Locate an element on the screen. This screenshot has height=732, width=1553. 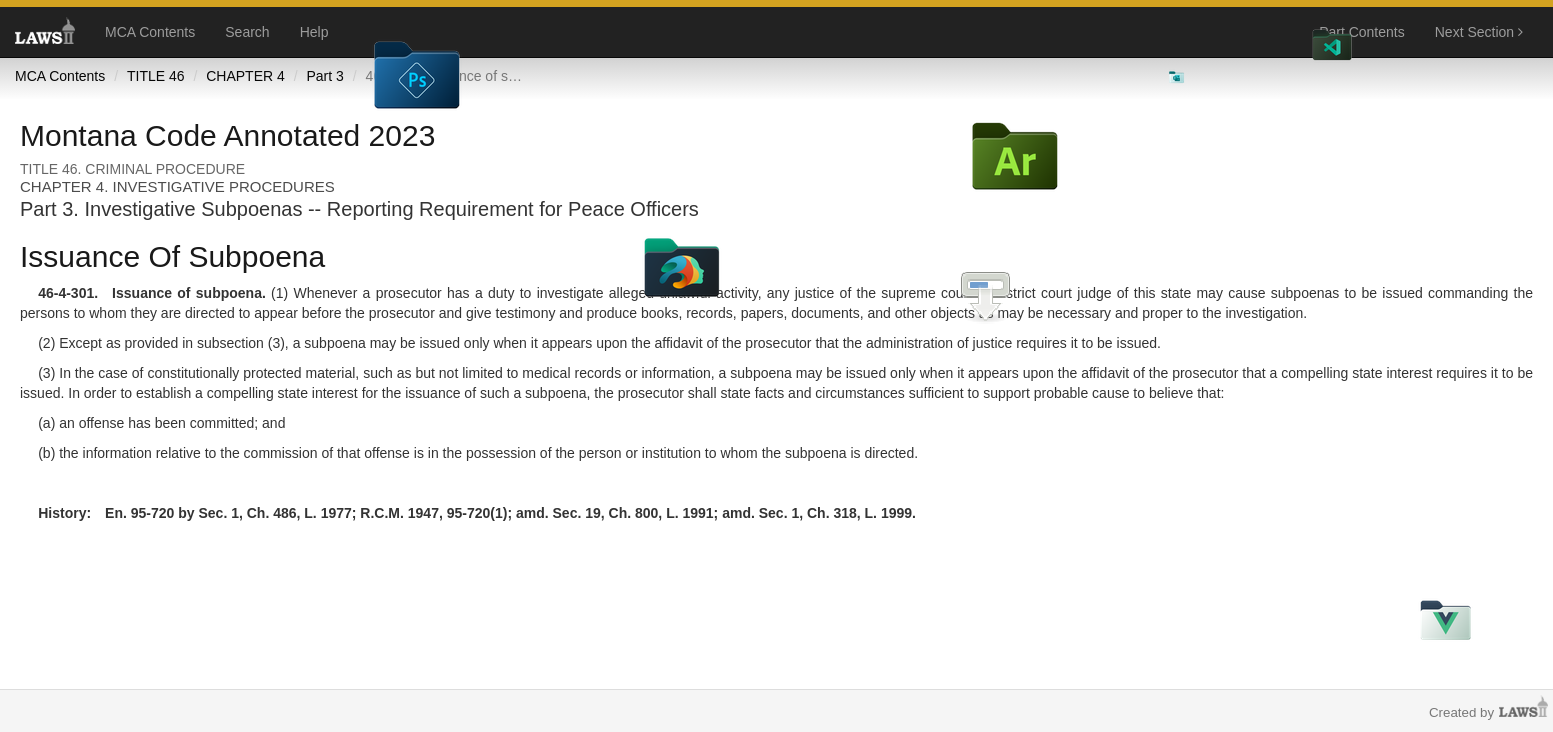
open adobe aero project files folder is located at coordinates (1014, 158).